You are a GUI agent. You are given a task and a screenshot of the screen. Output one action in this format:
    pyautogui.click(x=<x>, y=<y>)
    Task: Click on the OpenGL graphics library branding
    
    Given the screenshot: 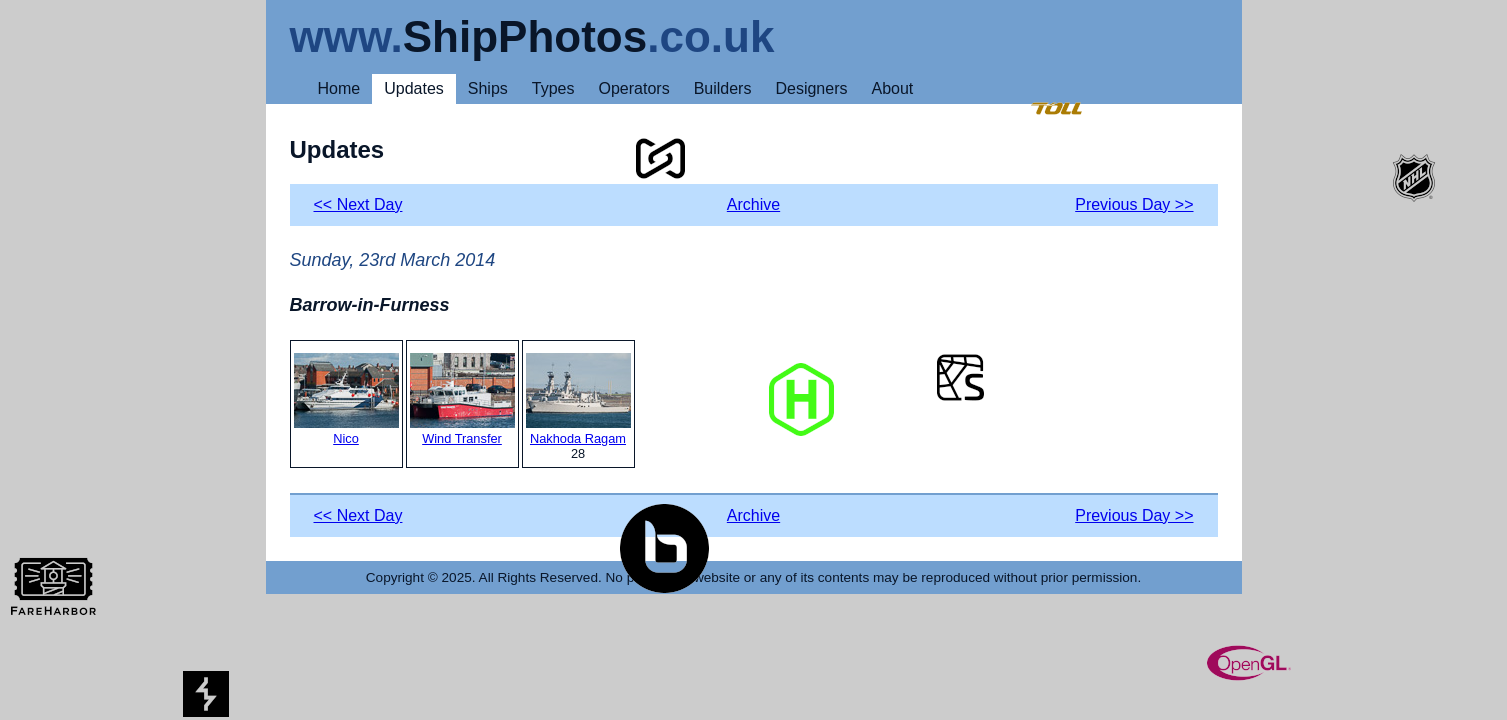 What is the action you would take?
    pyautogui.click(x=1249, y=663)
    